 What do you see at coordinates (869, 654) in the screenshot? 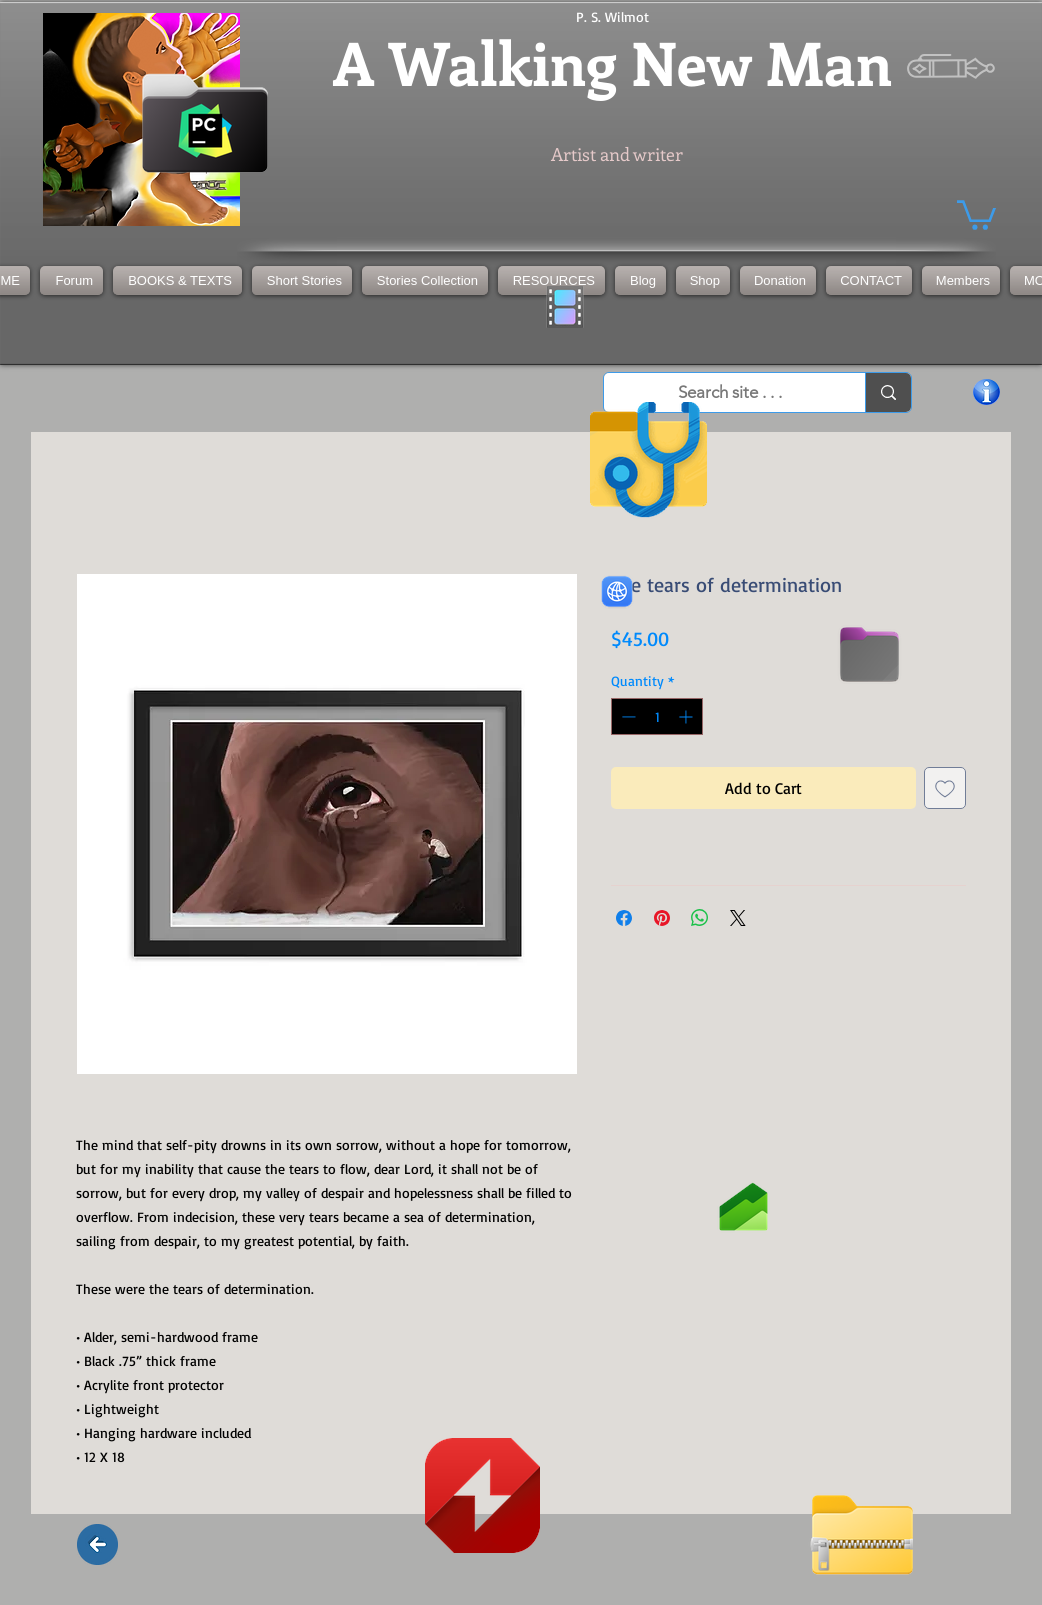
I see `open folder to view contents` at bounding box center [869, 654].